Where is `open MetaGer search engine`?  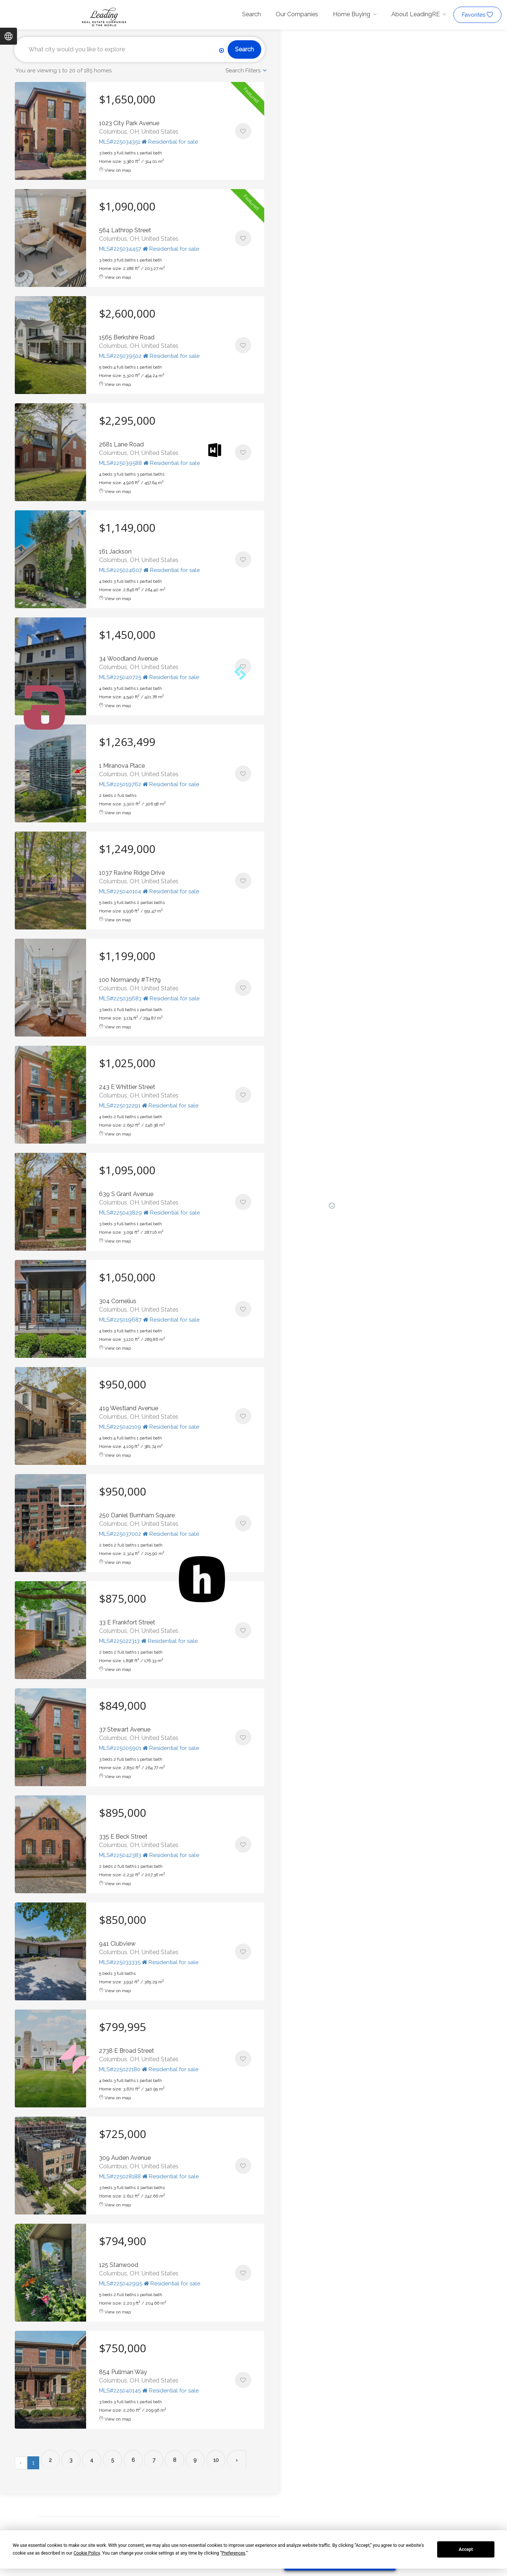 open MetaGer search engine is located at coordinates (44, 708).